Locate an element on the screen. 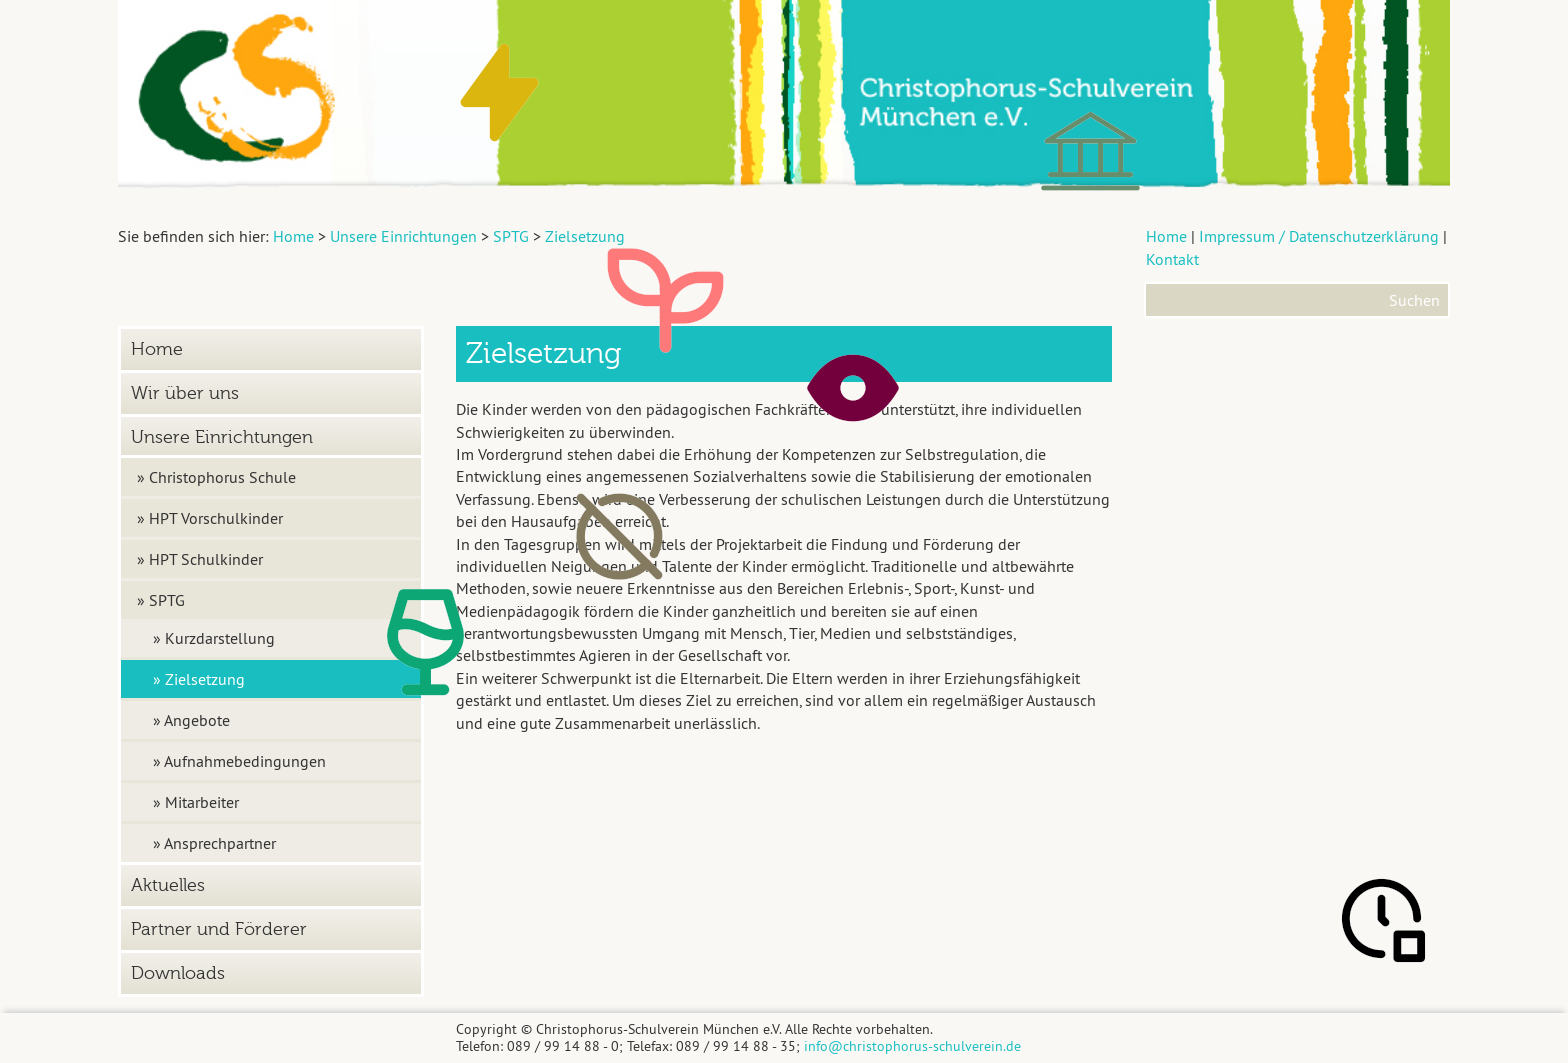 The width and height of the screenshot is (1568, 1063). view plant care or gardening features is located at coordinates (665, 300).